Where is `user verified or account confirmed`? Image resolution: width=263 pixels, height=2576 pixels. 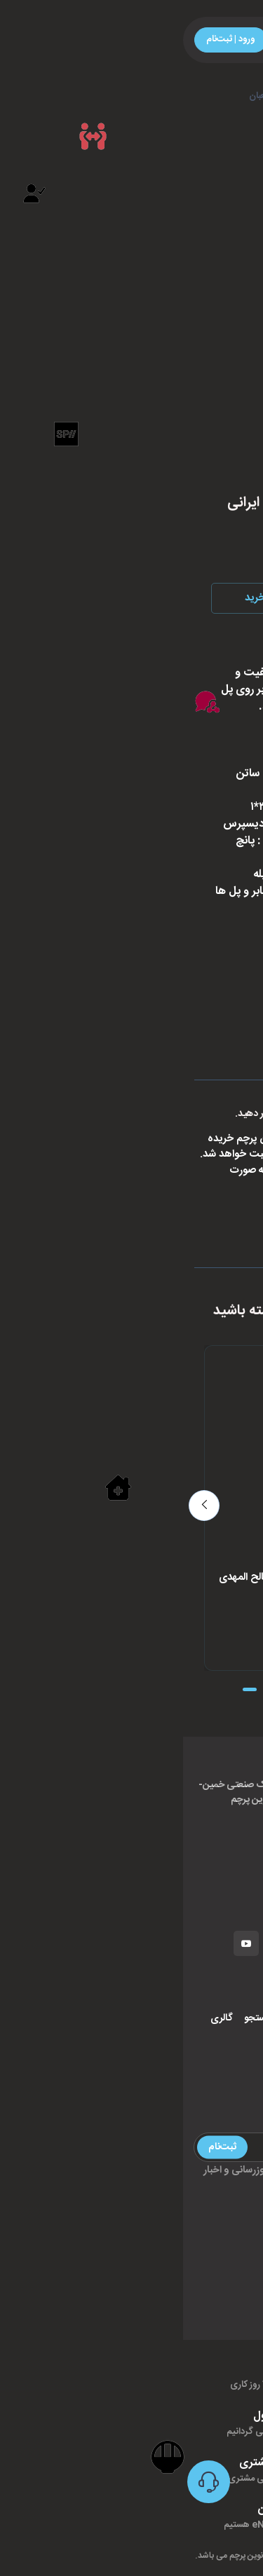
user verified or account confirmed is located at coordinates (34, 193).